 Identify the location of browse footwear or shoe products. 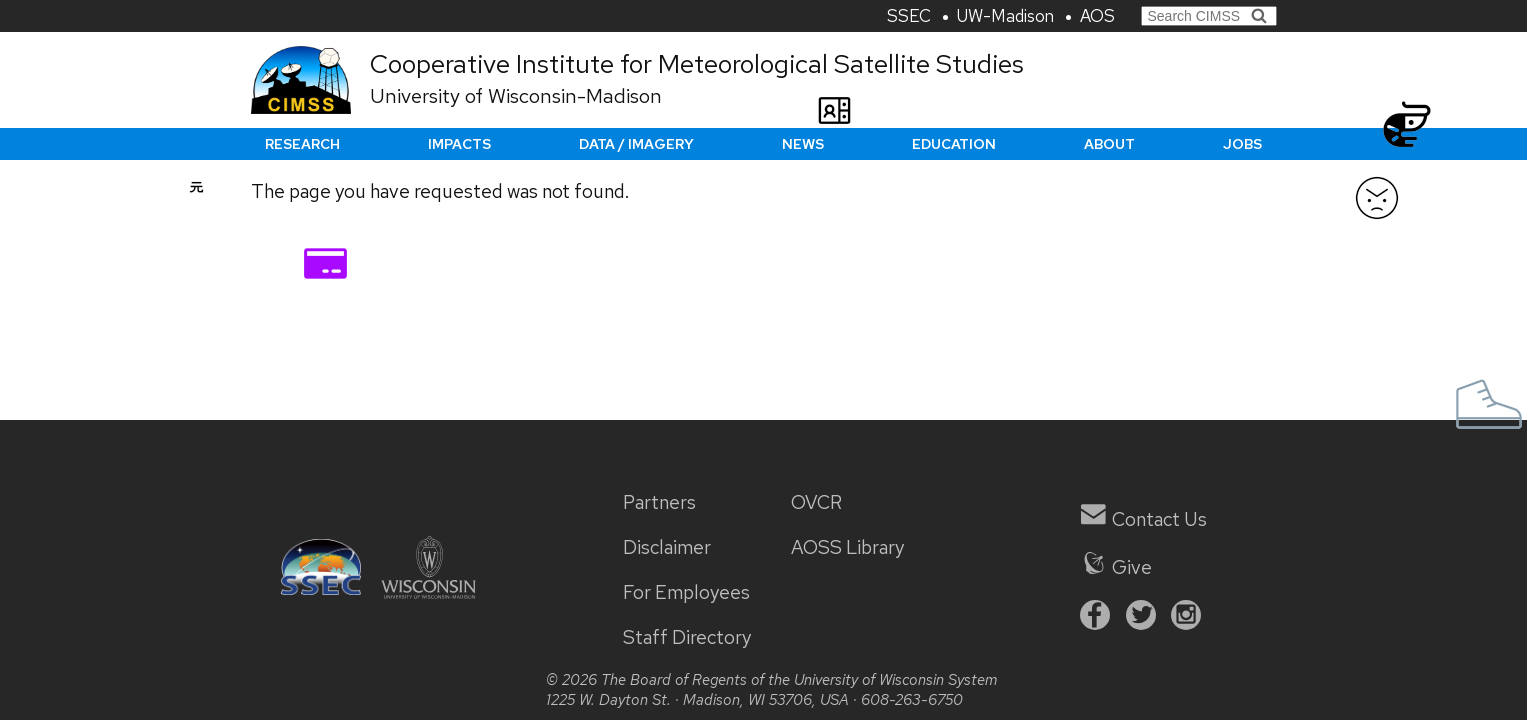
(1485, 406).